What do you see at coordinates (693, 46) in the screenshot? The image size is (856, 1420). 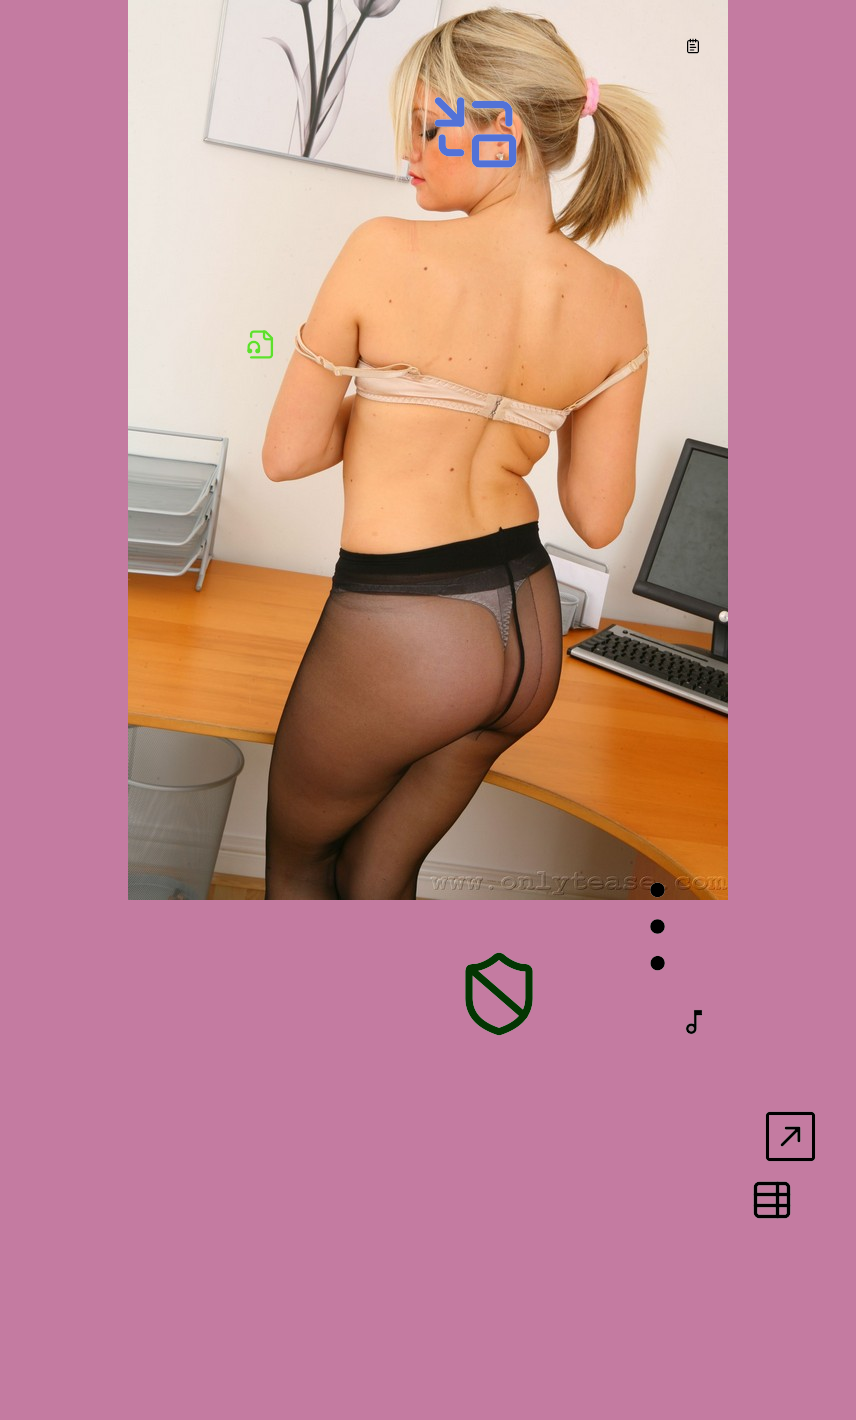 I see `view or edit notes` at bounding box center [693, 46].